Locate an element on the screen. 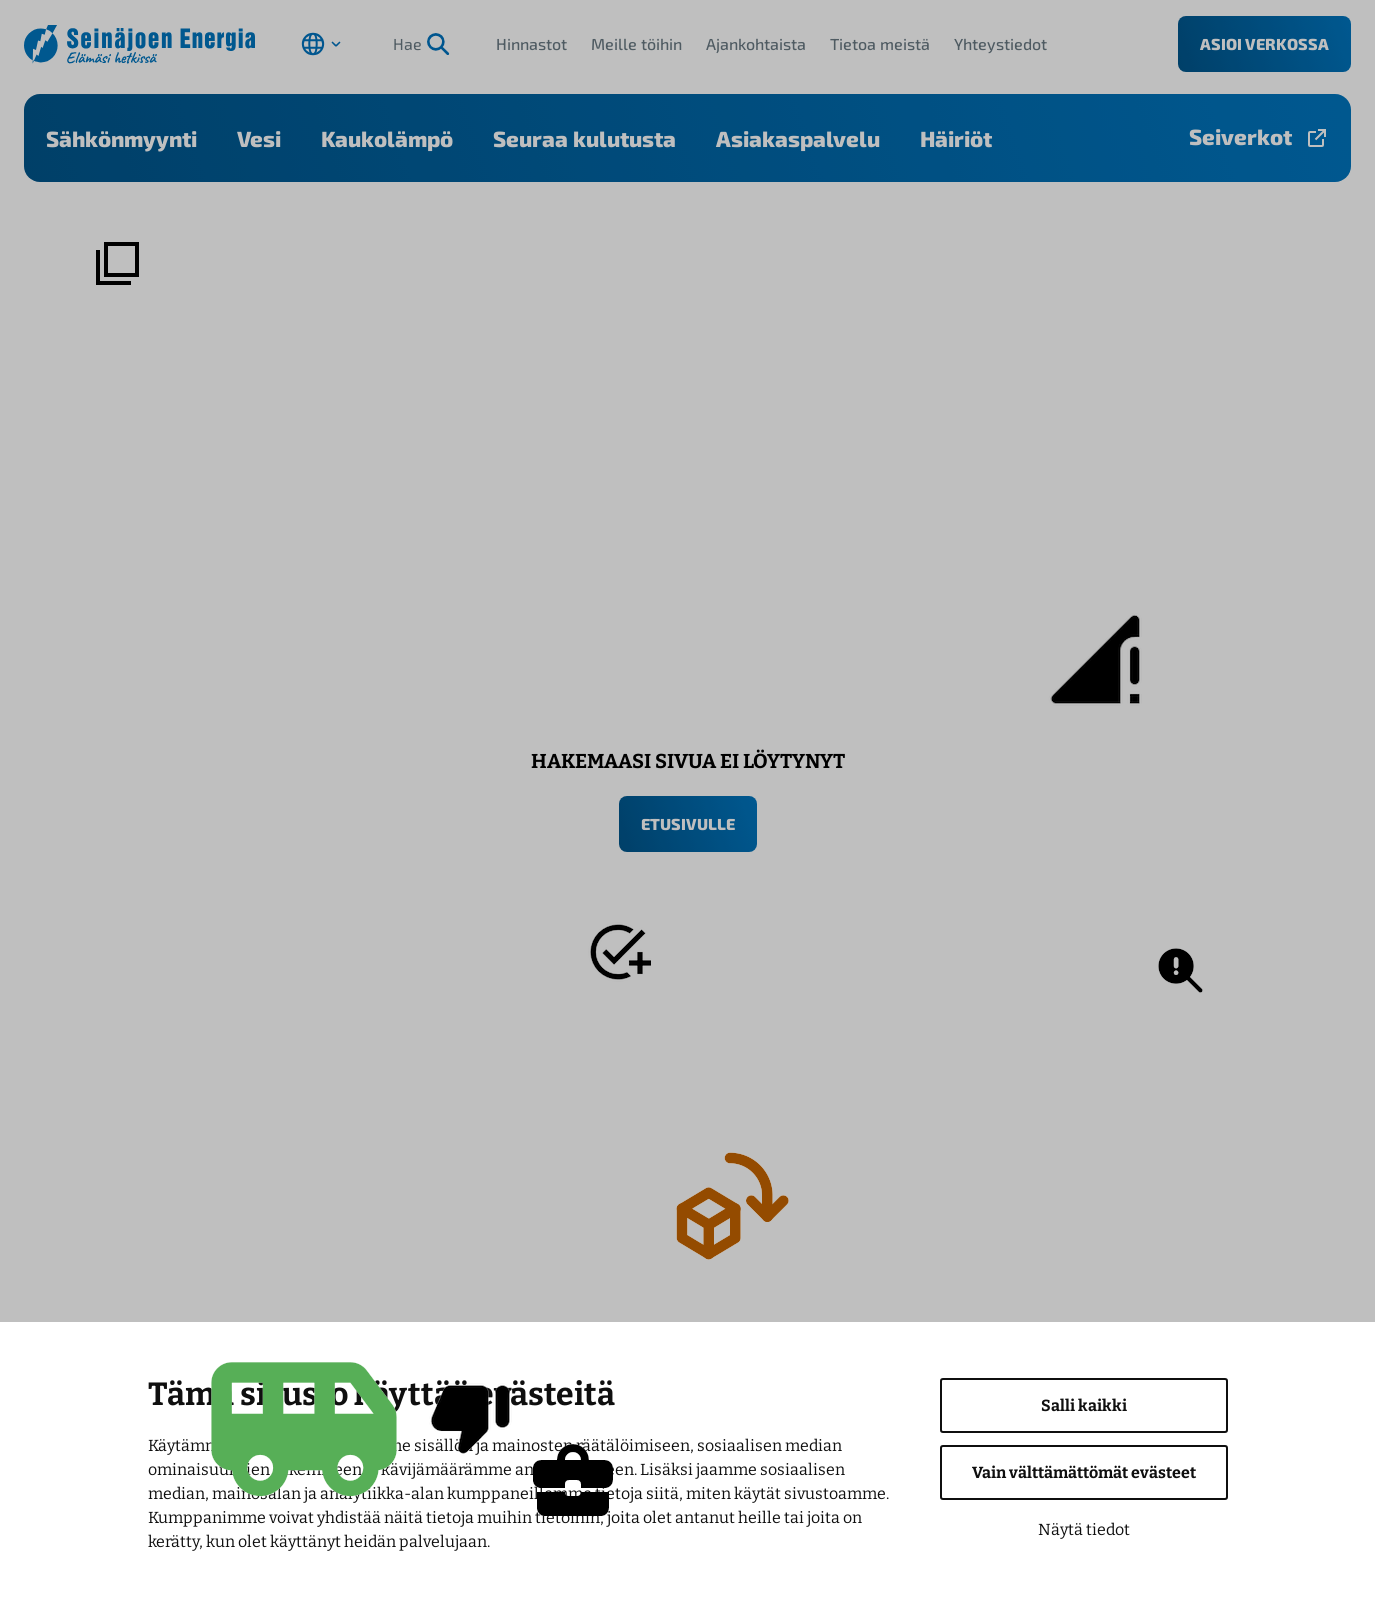 The width and height of the screenshot is (1375, 1602). book a shuttle or van service is located at coordinates (304, 1424).